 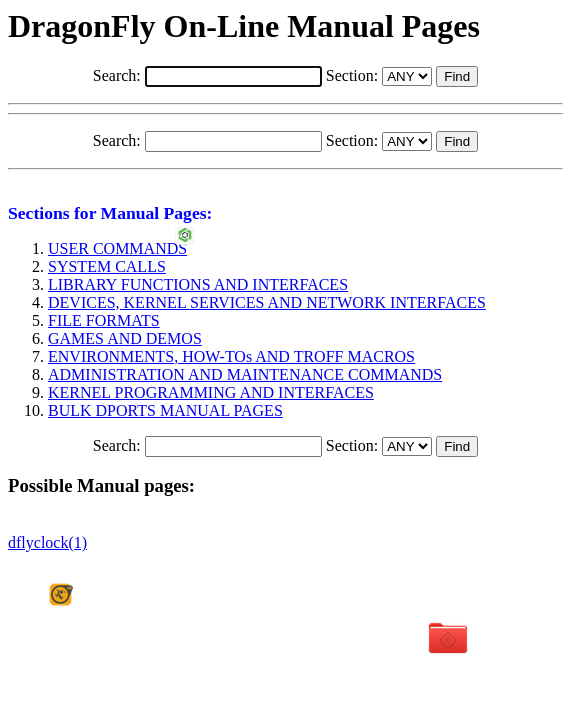 I want to click on access public or shared folder, so click(x=448, y=638).